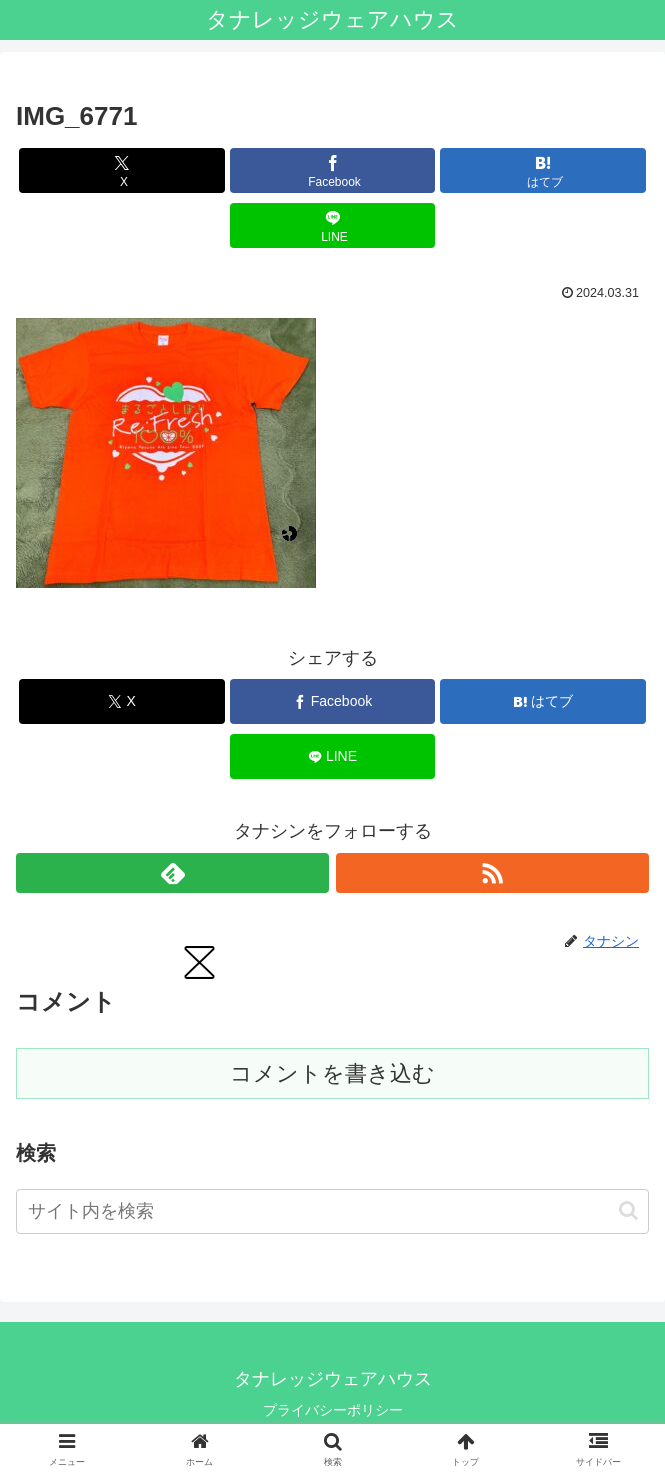  What do you see at coordinates (199, 962) in the screenshot?
I see `indicates loading or processing in progress` at bounding box center [199, 962].